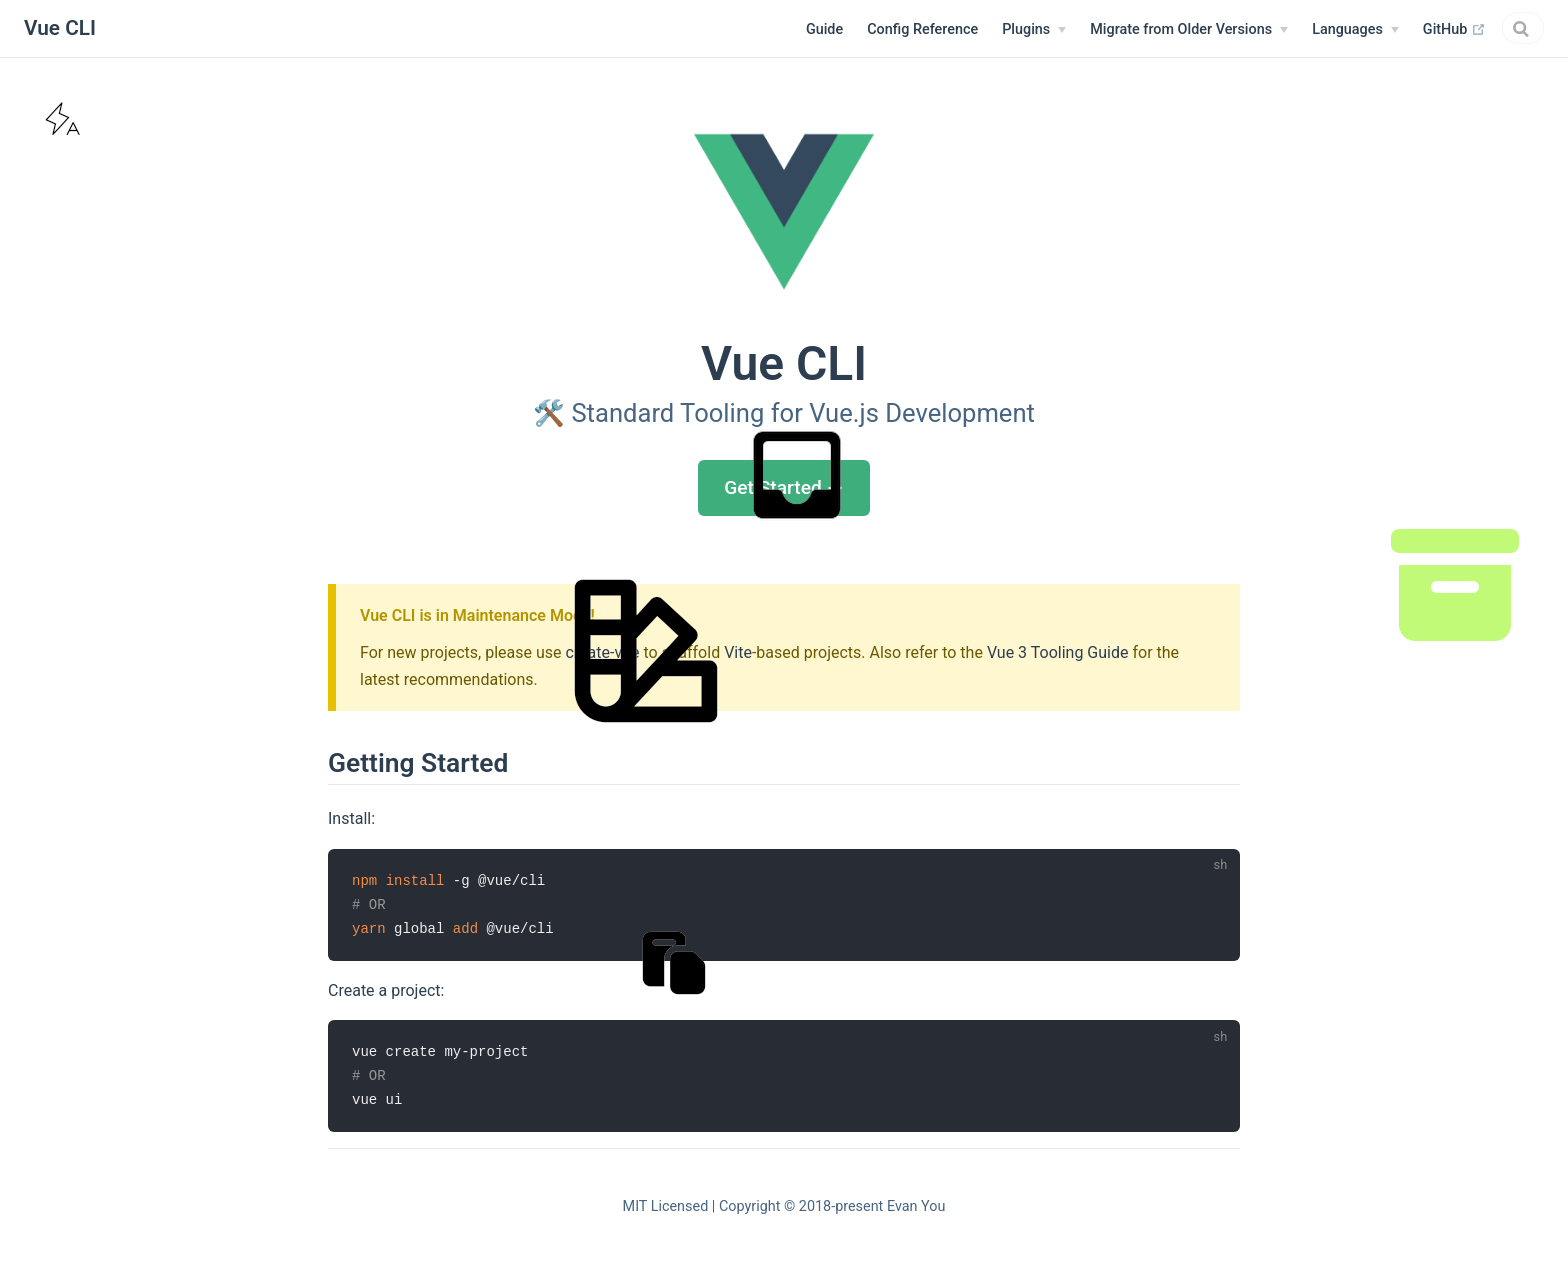 The image size is (1568, 1275). I want to click on access archived items or files, so click(1455, 585).